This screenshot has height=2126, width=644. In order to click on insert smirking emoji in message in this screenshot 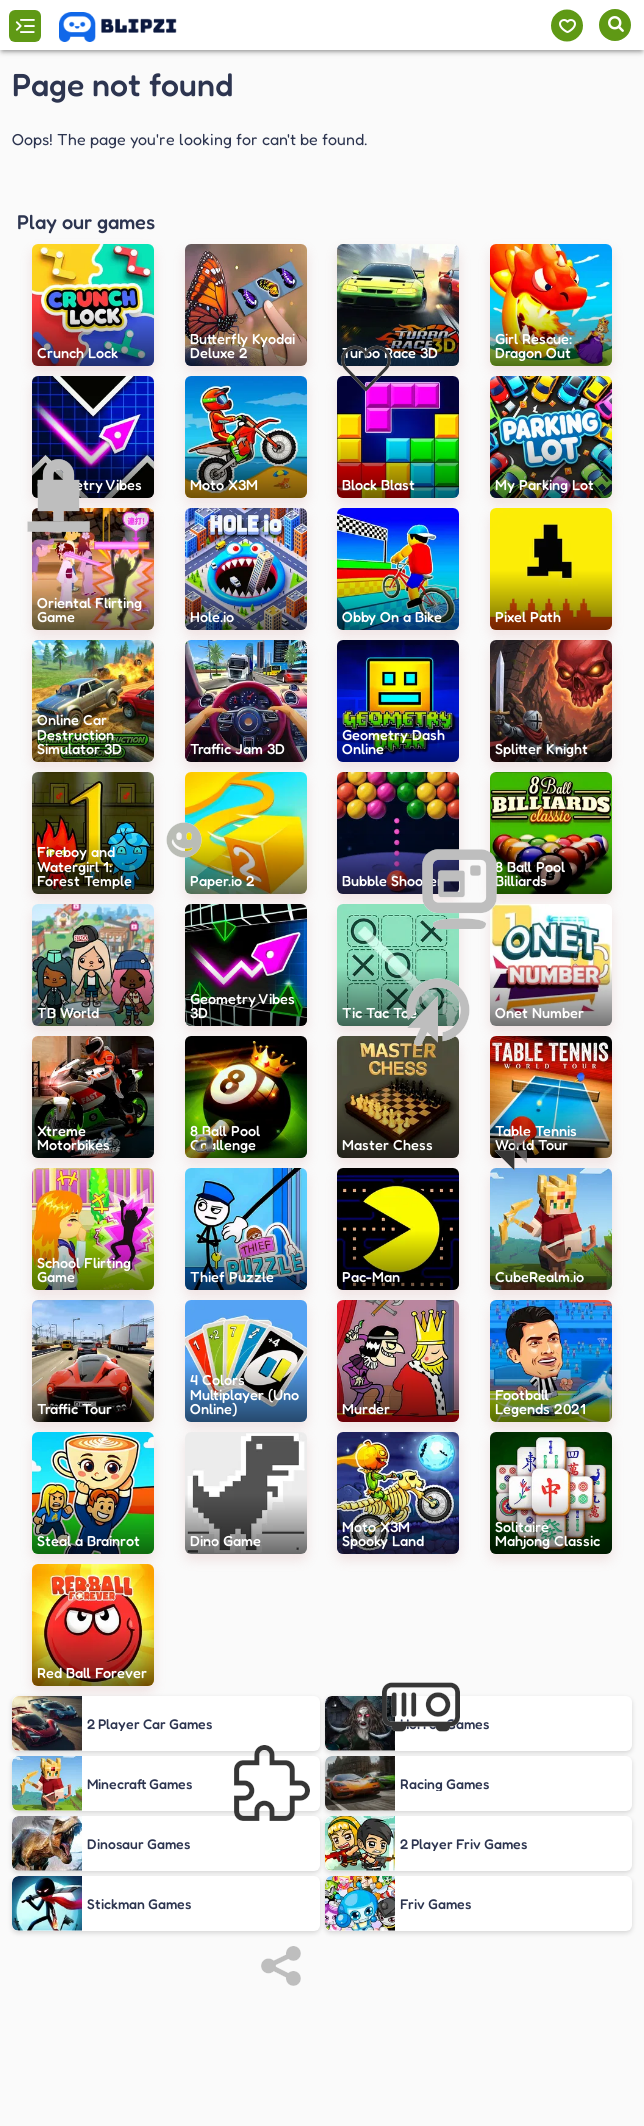, I will do `click(184, 840)`.